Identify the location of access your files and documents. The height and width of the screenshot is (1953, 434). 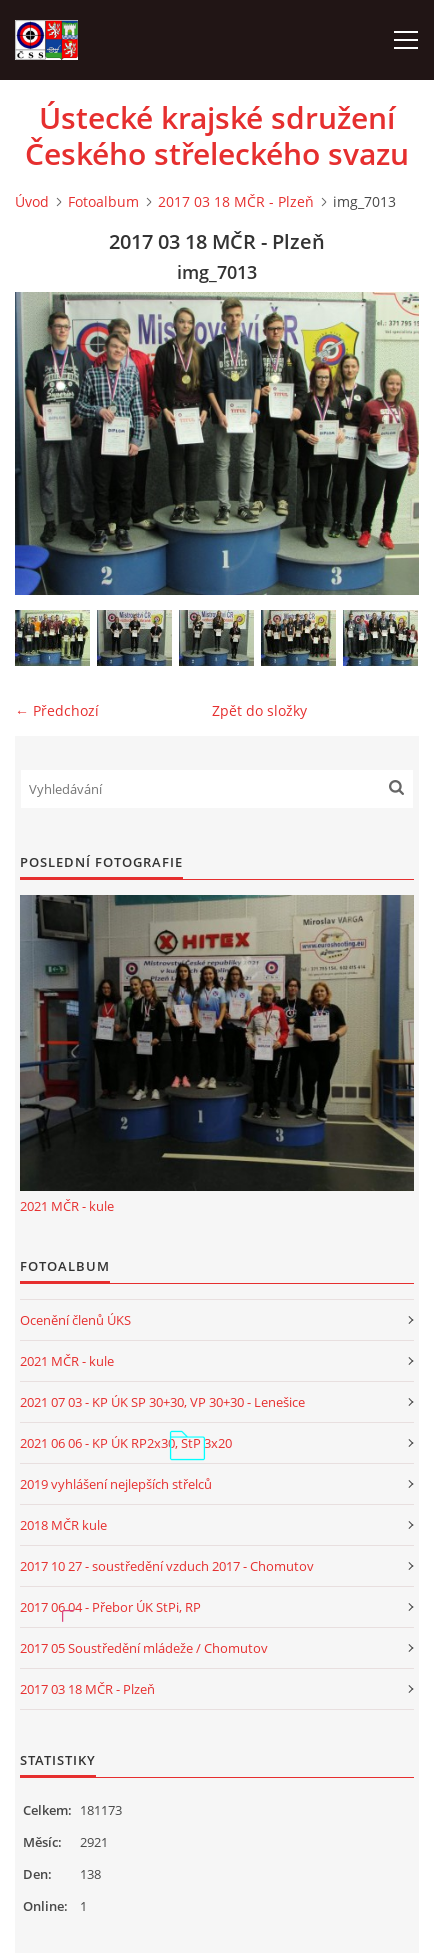
(187, 1445).